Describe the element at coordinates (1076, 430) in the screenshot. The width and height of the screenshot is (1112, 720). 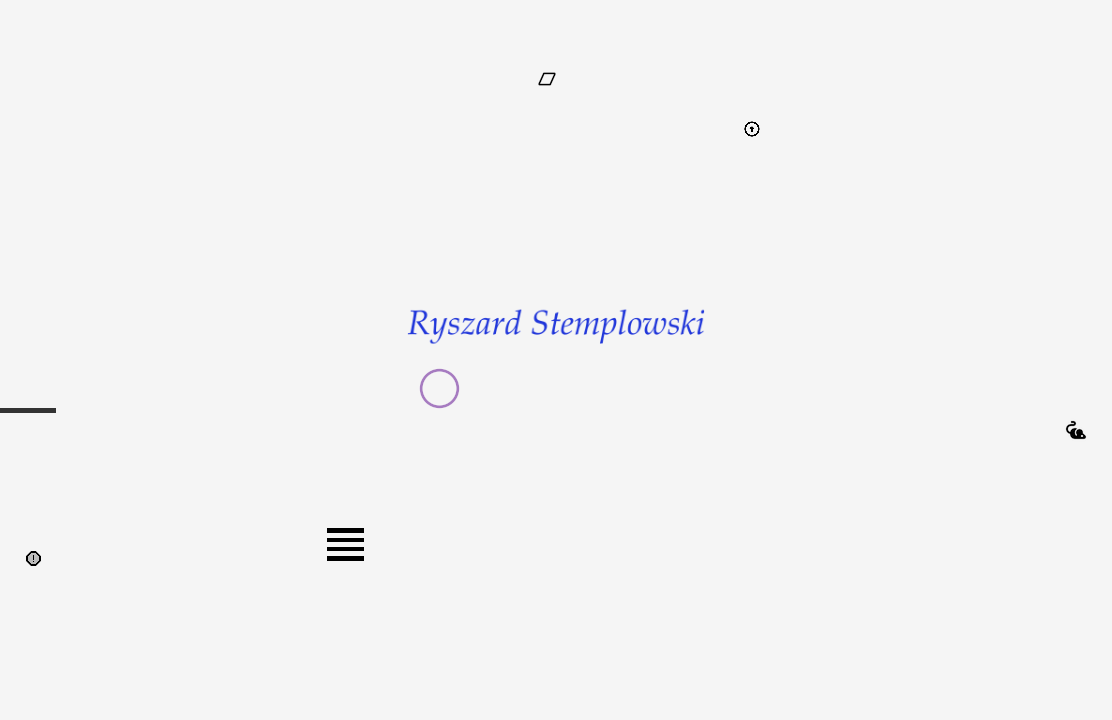
I see `request rodent pest control services` at that location.